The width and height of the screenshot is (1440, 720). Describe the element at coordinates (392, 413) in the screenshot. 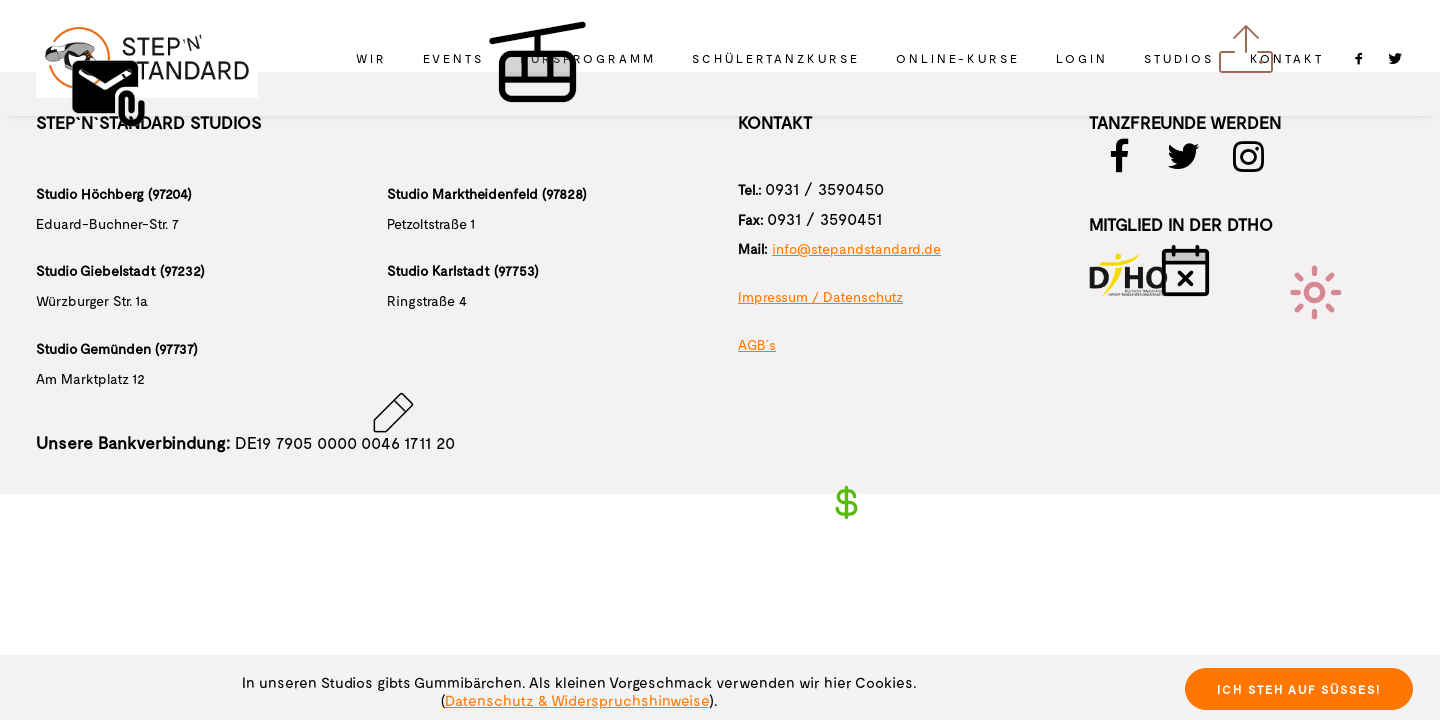

I see `edit content or text` at that location.